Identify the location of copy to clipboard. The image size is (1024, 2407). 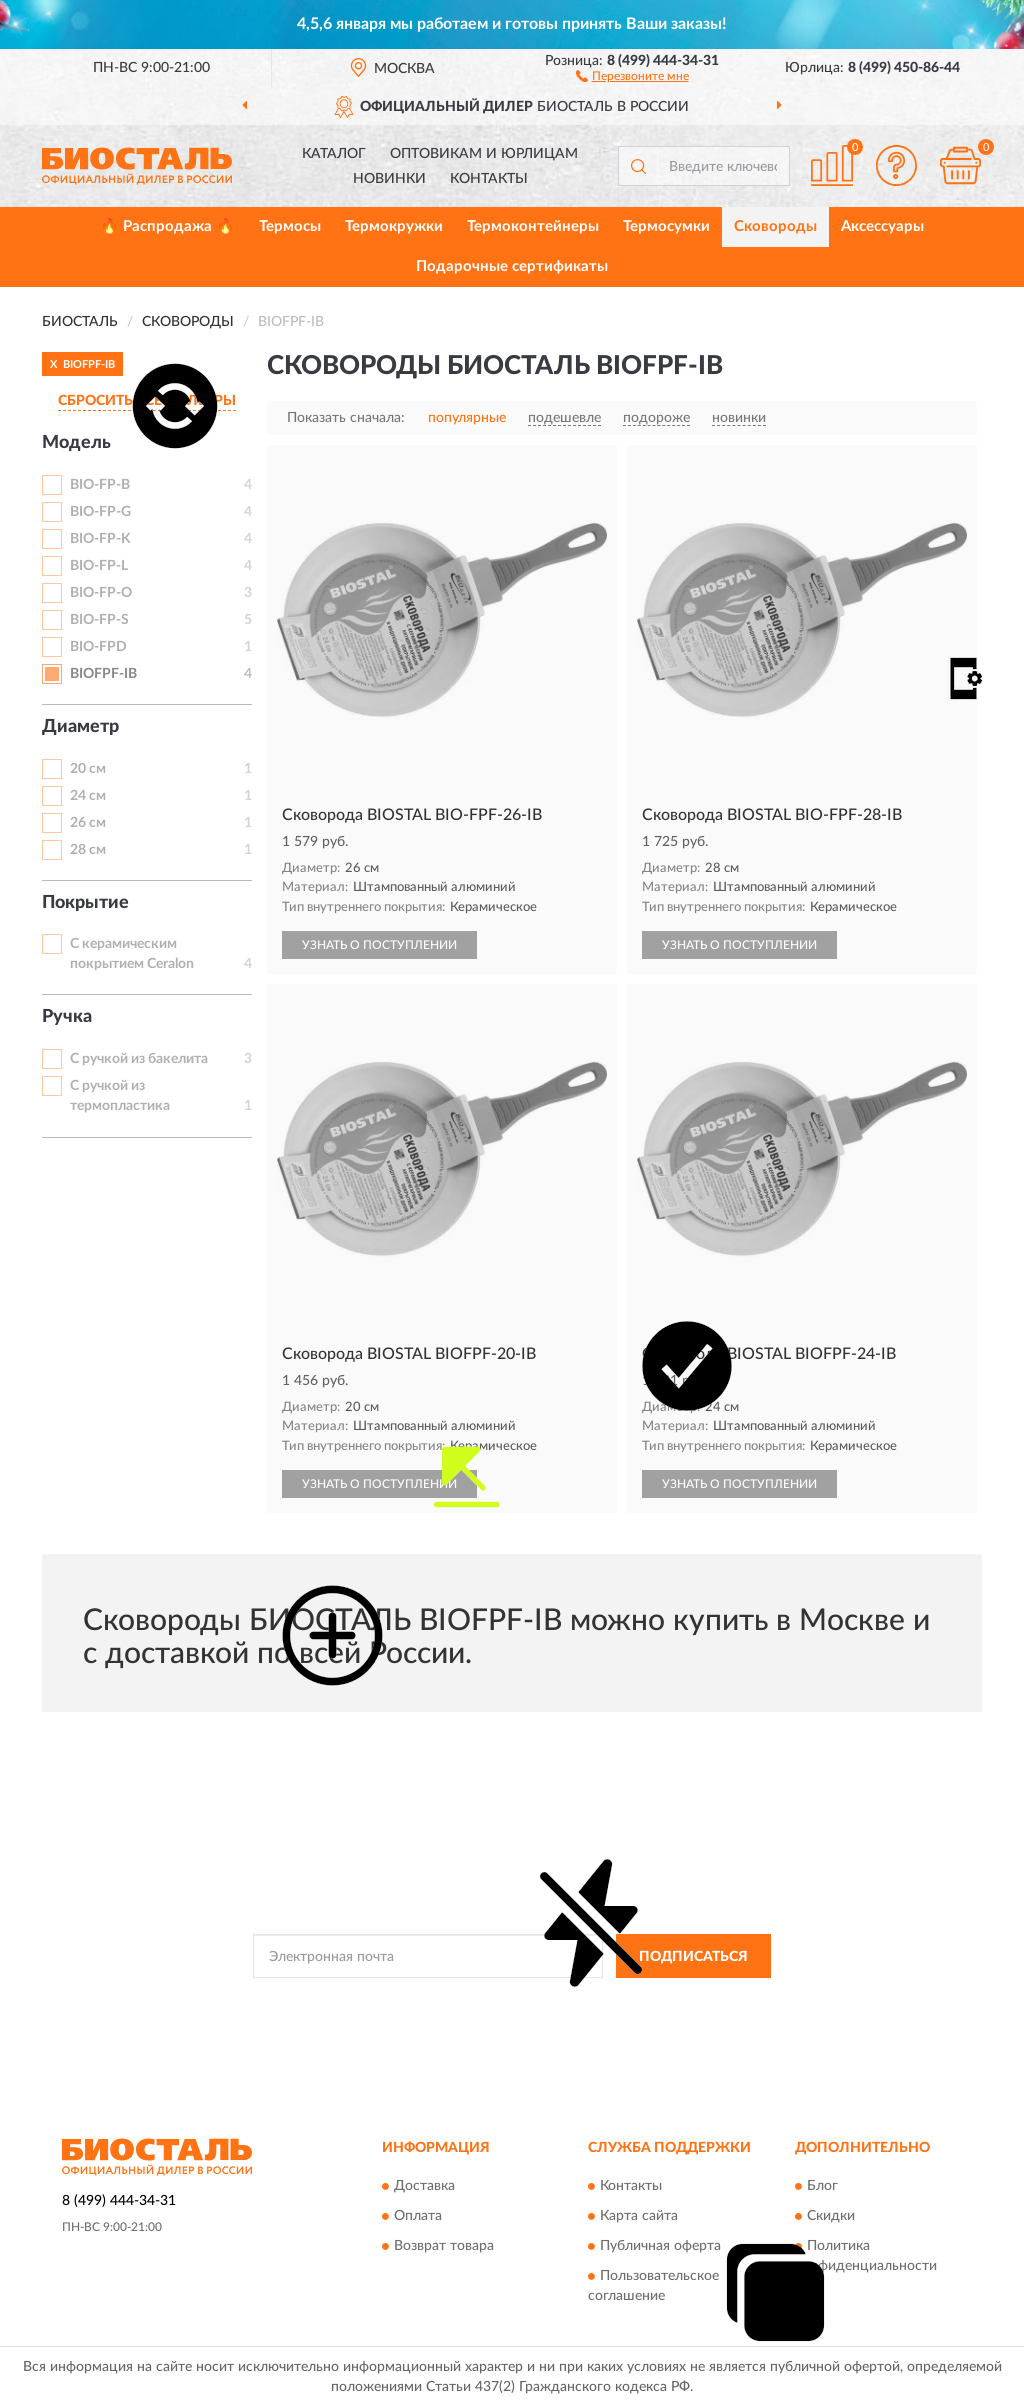
(775, 2292).